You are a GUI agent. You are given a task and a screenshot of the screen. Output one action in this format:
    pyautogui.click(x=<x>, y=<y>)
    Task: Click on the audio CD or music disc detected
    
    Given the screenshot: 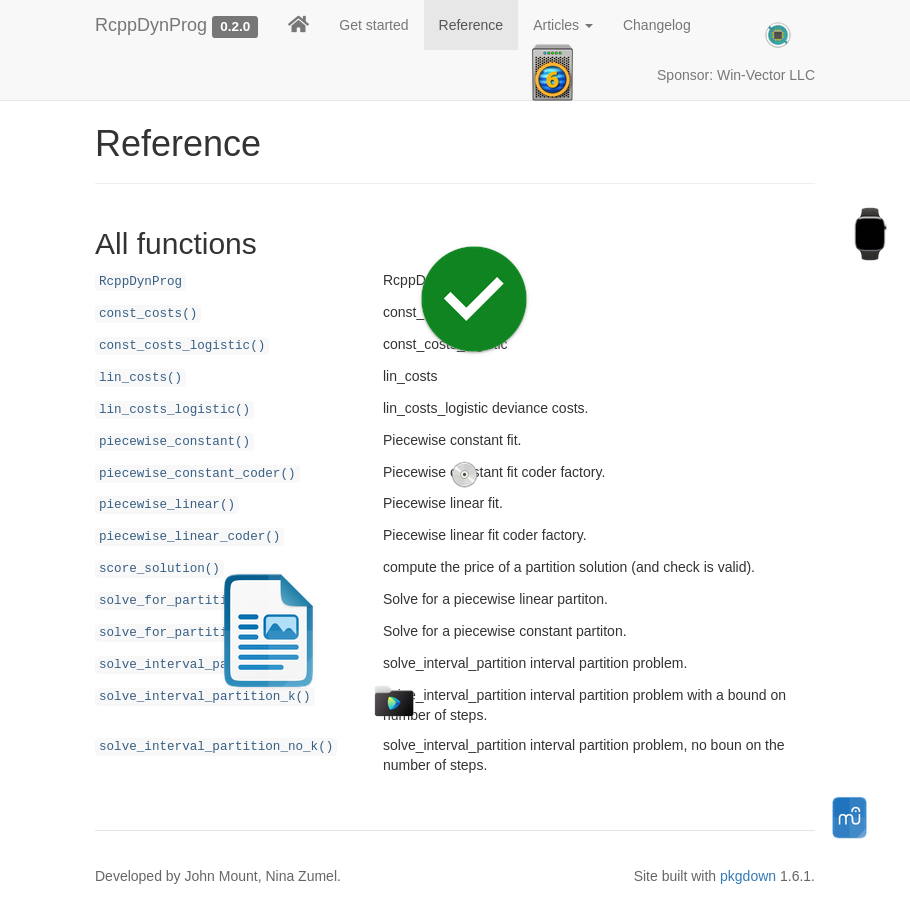 What is the action you would take?
    pyautogui.click(x=464, y=474)
    